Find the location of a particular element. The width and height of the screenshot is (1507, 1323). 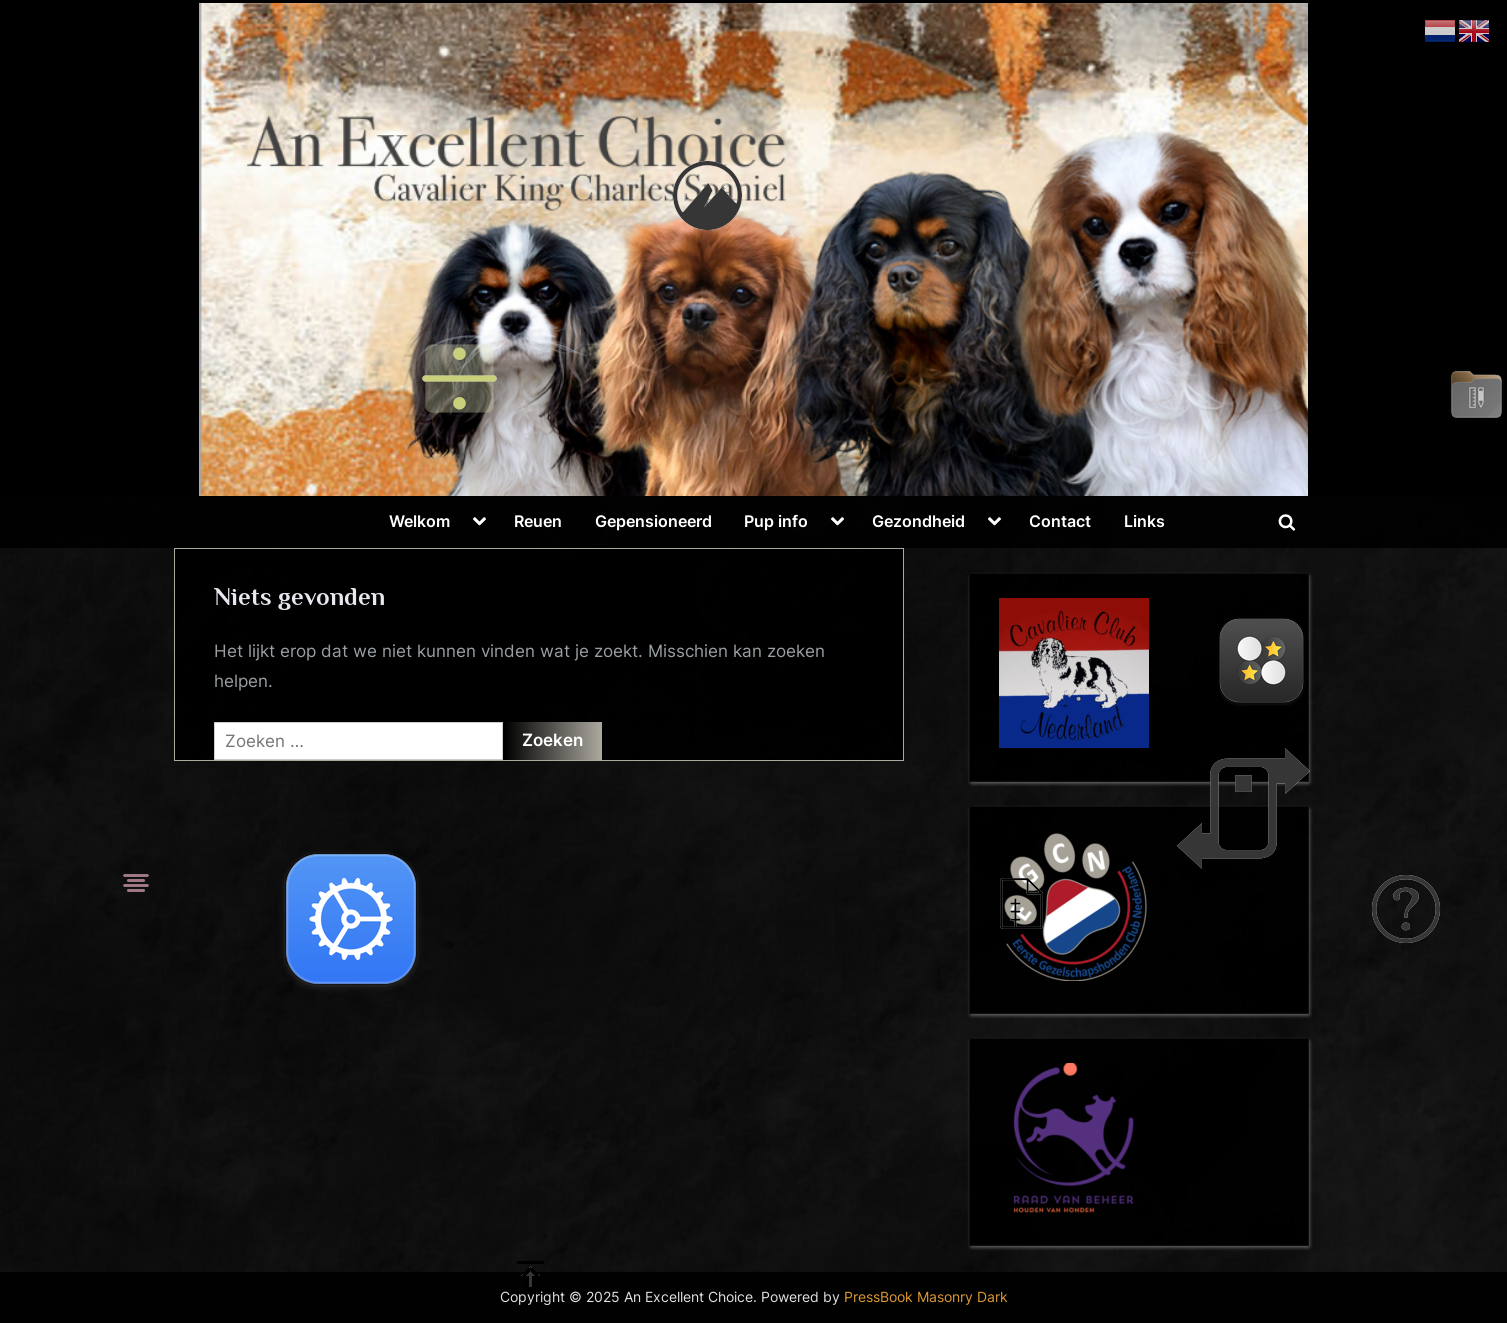

launch cinnamon desktop environment is located at coordinates (707, 195).